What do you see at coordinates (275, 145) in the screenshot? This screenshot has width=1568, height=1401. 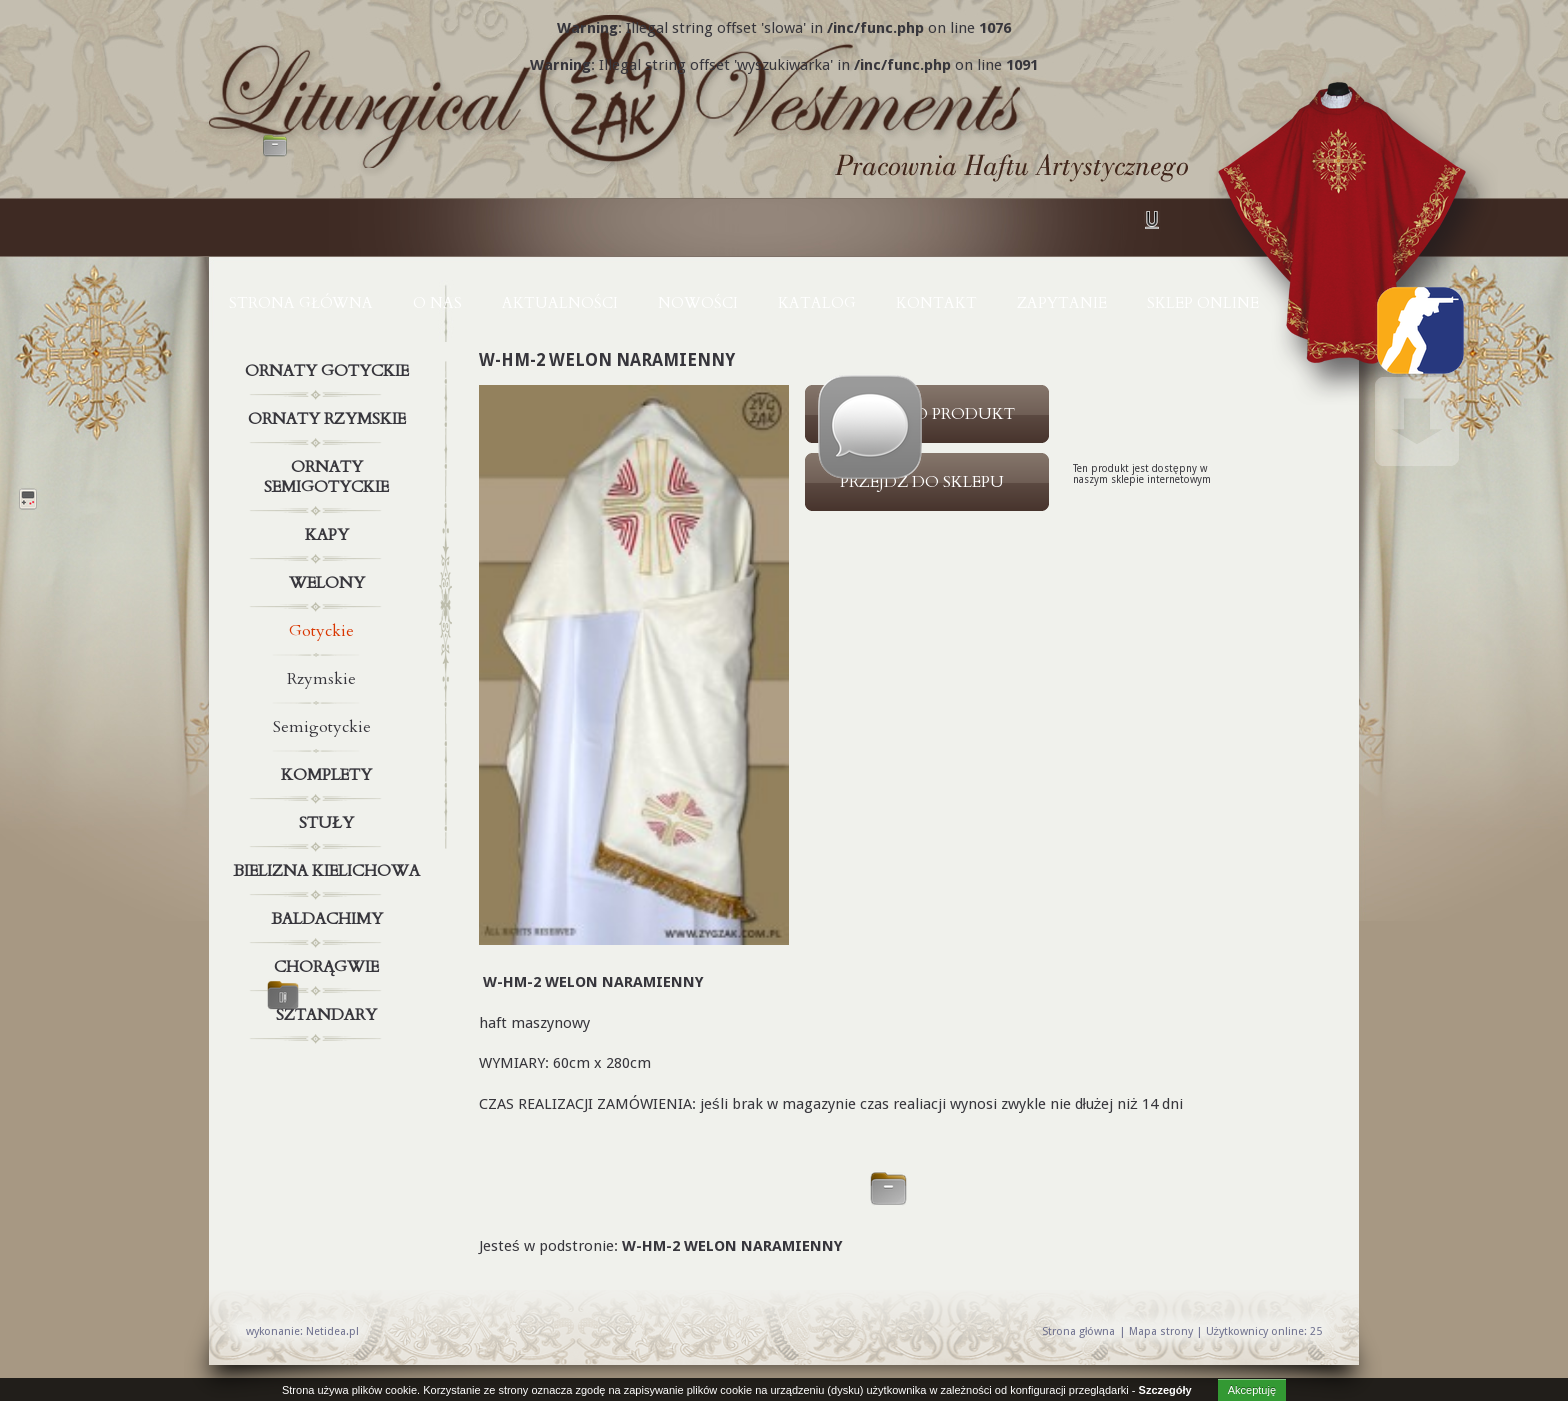 I see `open file manager application` at bounding box center [275, 145].